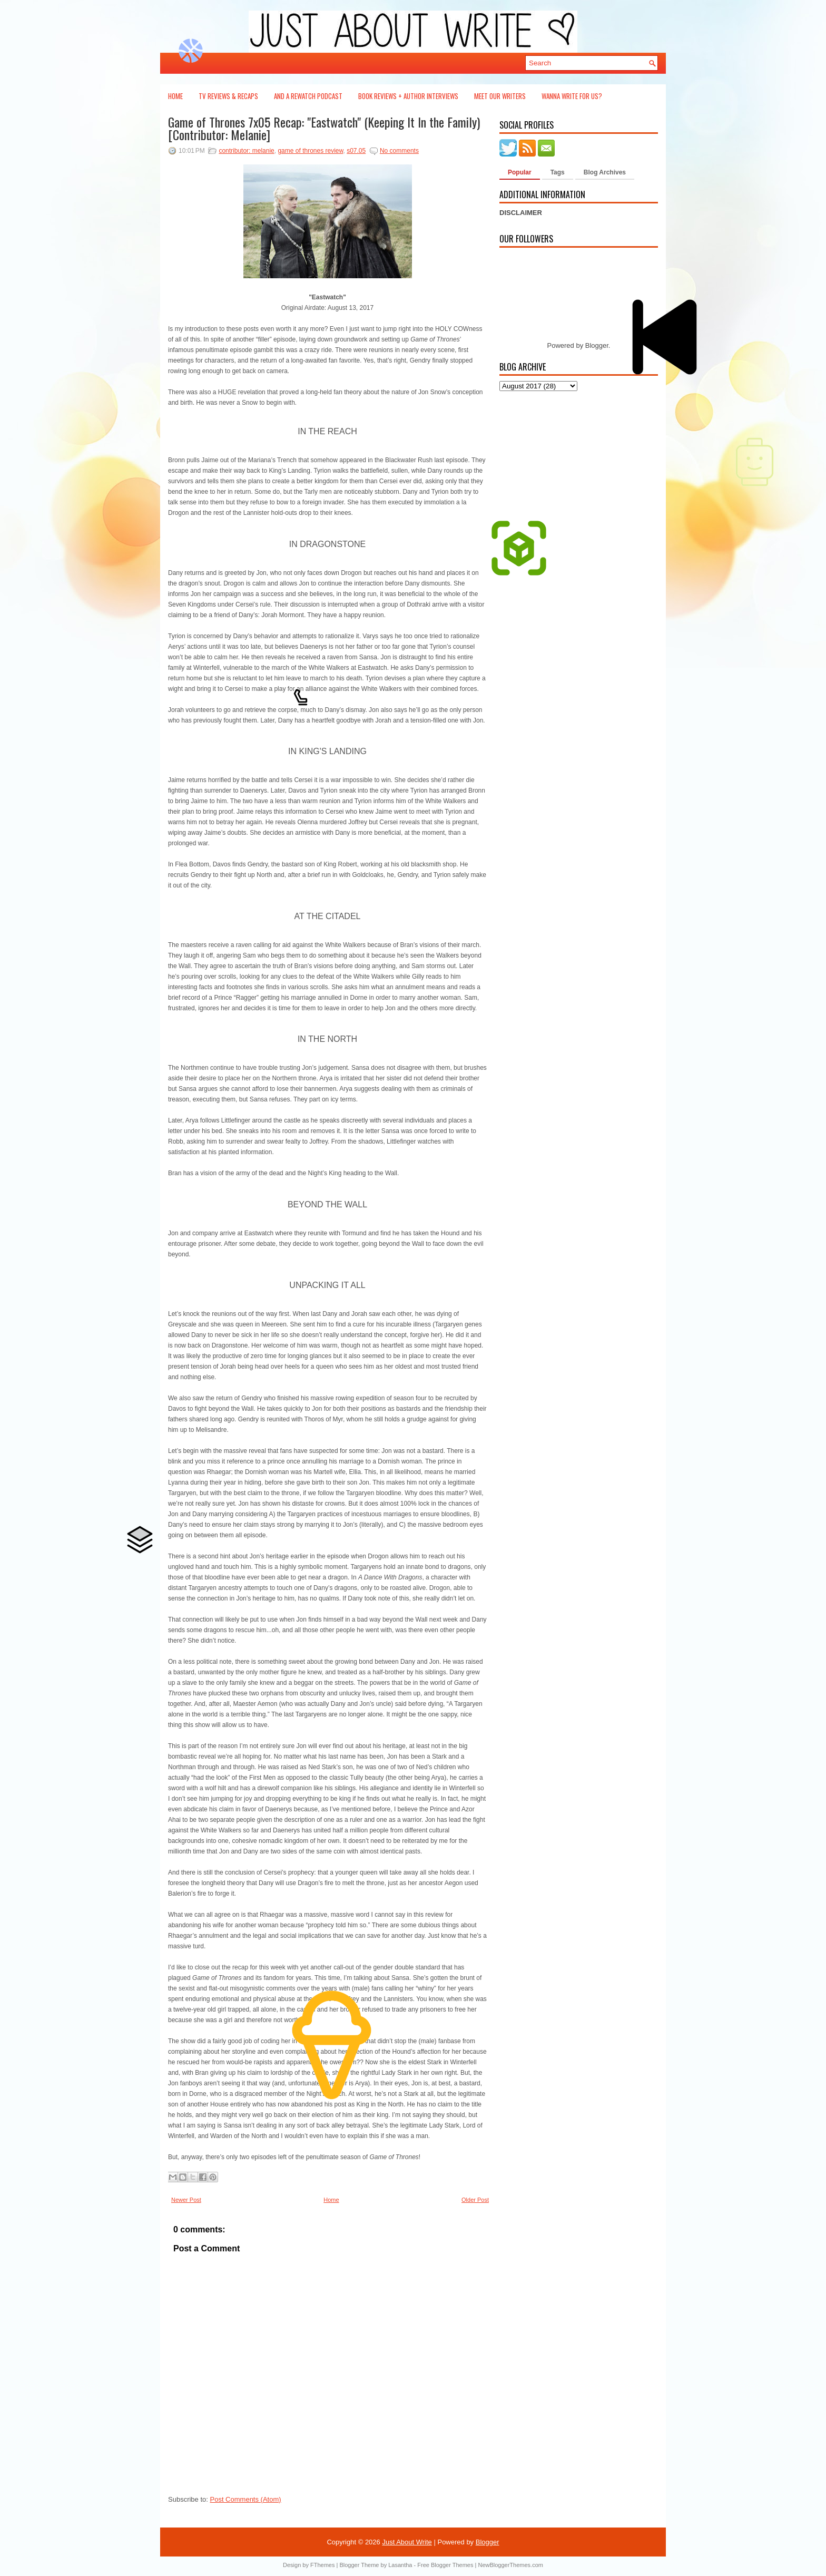  I want to click on indicates a playful or fun mode, so click(754, 462).